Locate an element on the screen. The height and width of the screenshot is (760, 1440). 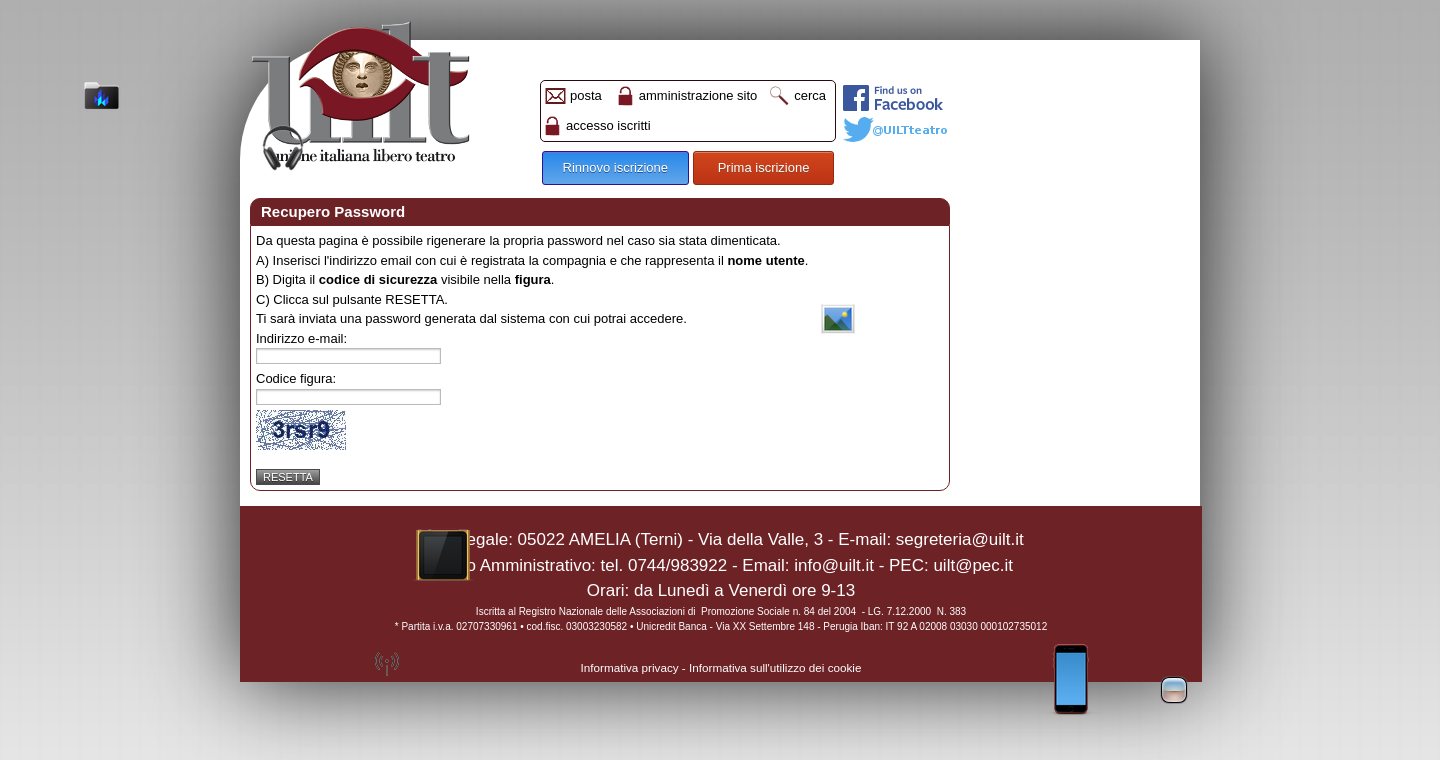
iPod nano device in orange is located at coordinates (443, 555).